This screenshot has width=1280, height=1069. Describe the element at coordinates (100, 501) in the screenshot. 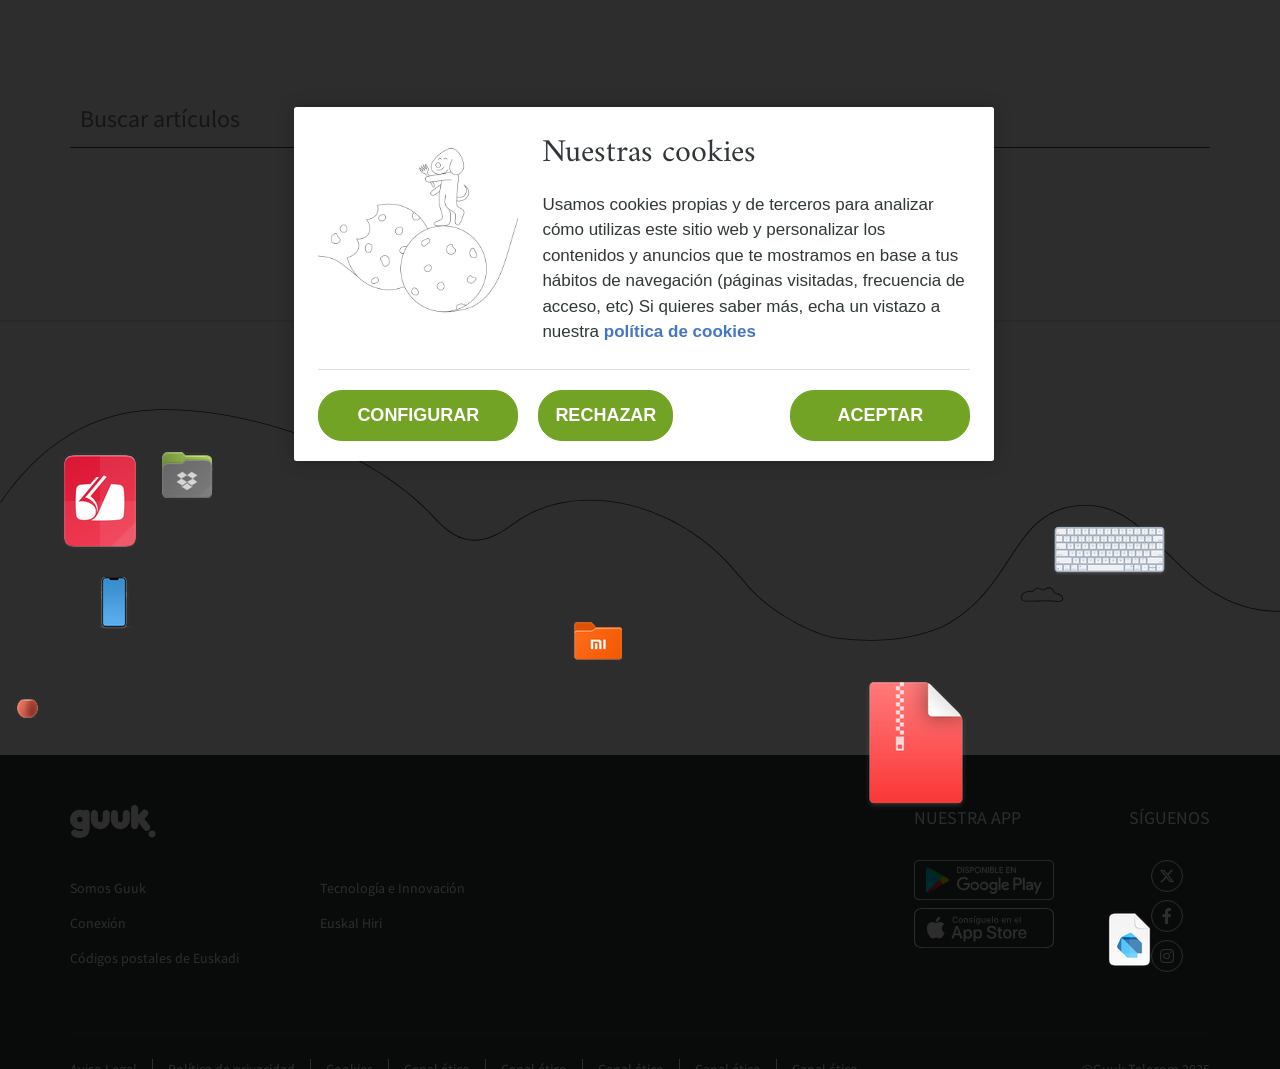

I see `an eps vector file format` at that location.